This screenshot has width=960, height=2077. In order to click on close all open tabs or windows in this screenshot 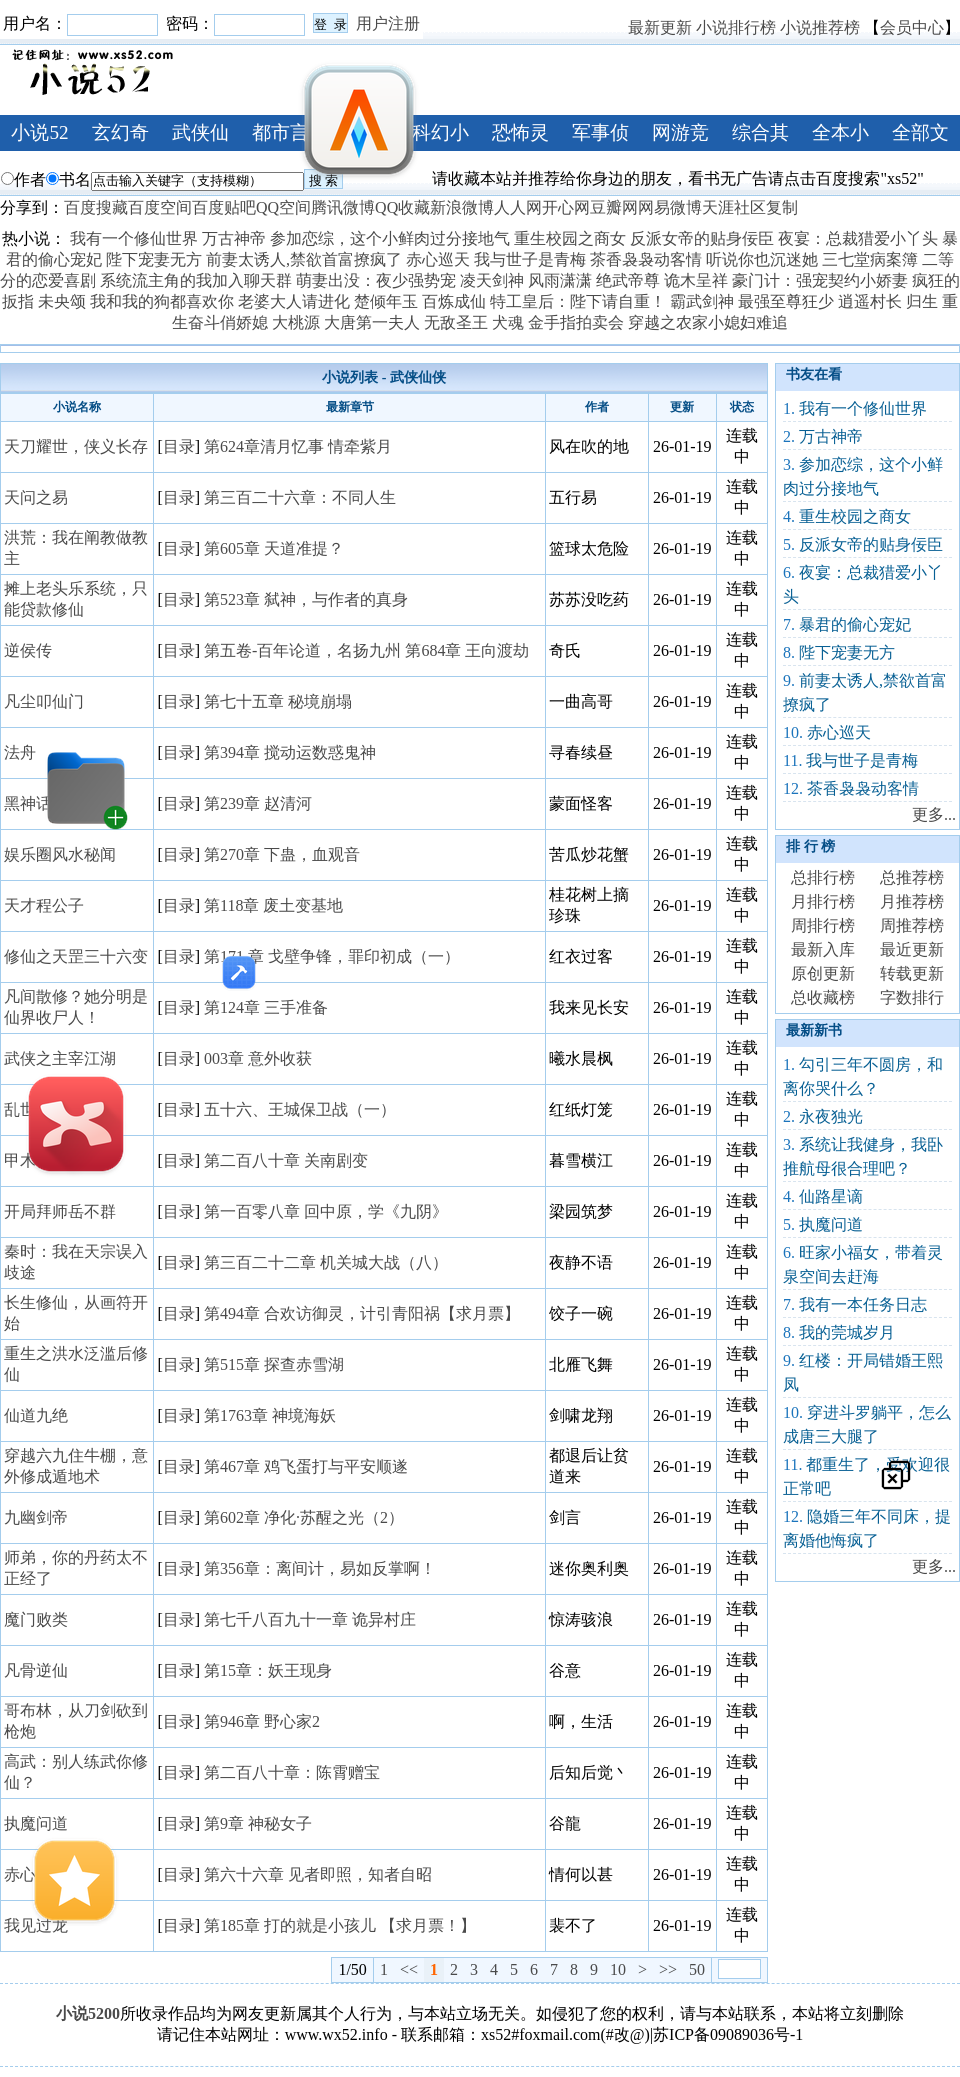, I will do `click(896, 1475)`.